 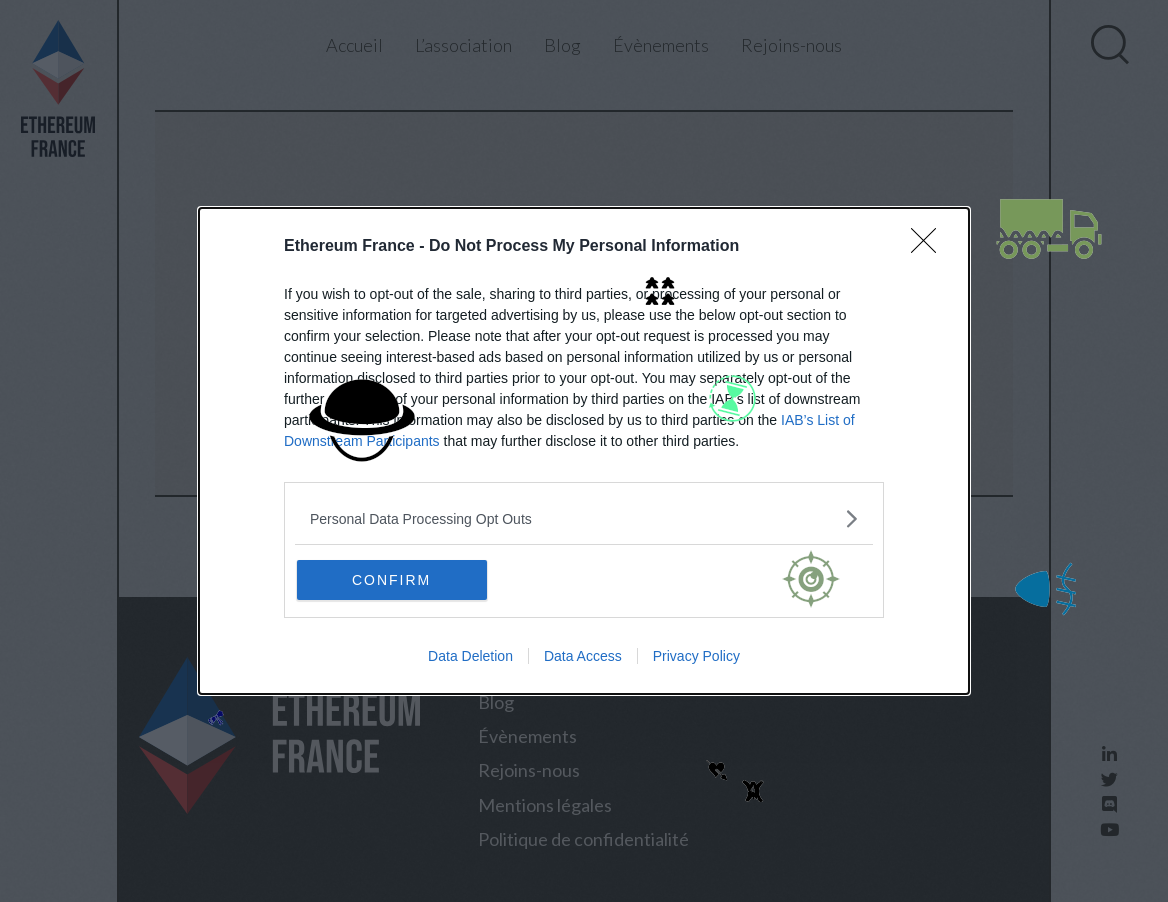 What do you see at coordinates (753, 791) in the screenshot?
I see `select animal hide material or resource` at bounding box center [753, 791].